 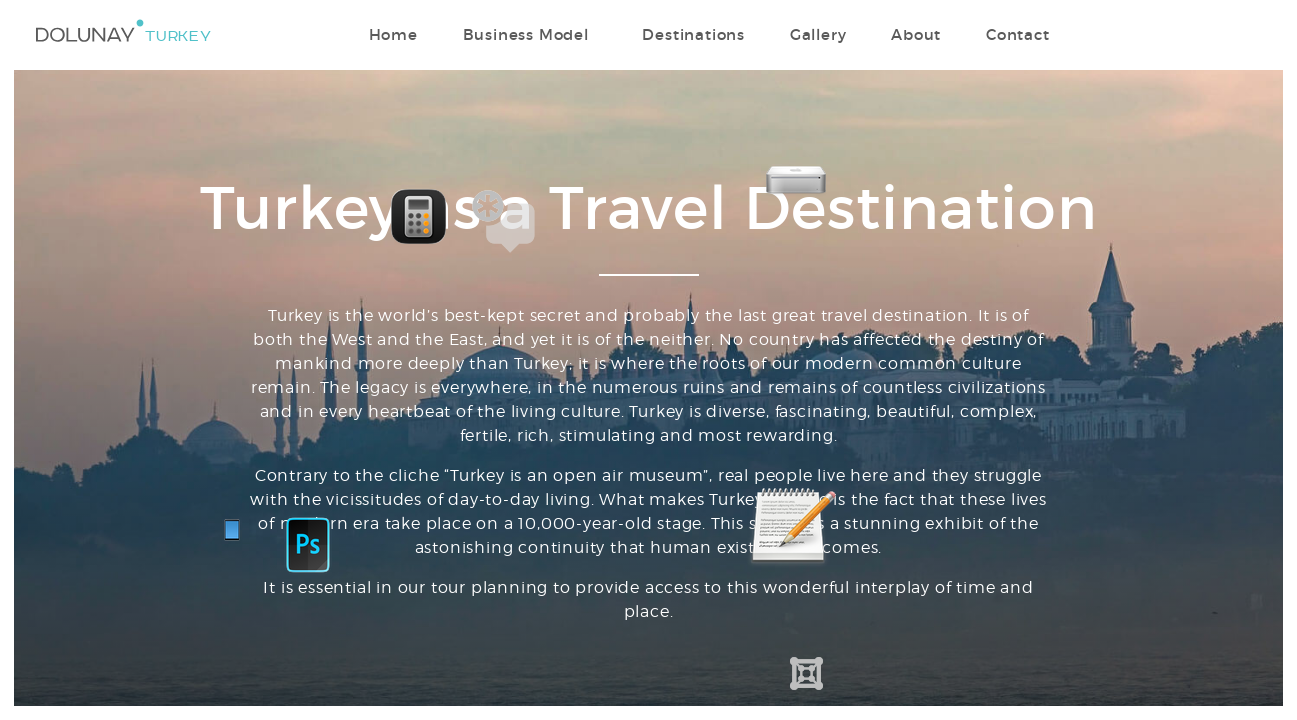 I want to click on open the calculator app, so click(x=418, y=216).